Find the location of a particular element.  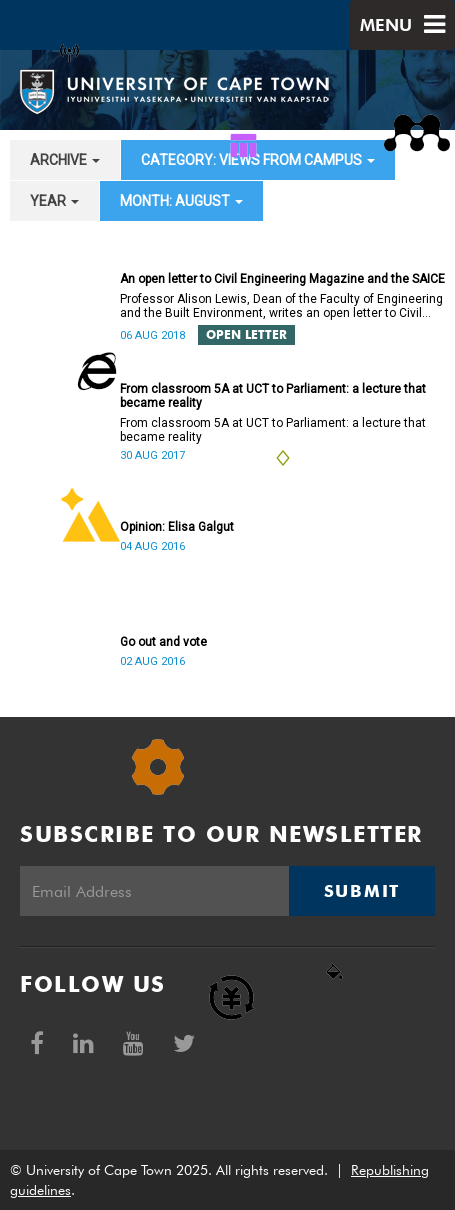

open Mendeley reference manager is located at coordinates (417, 133).